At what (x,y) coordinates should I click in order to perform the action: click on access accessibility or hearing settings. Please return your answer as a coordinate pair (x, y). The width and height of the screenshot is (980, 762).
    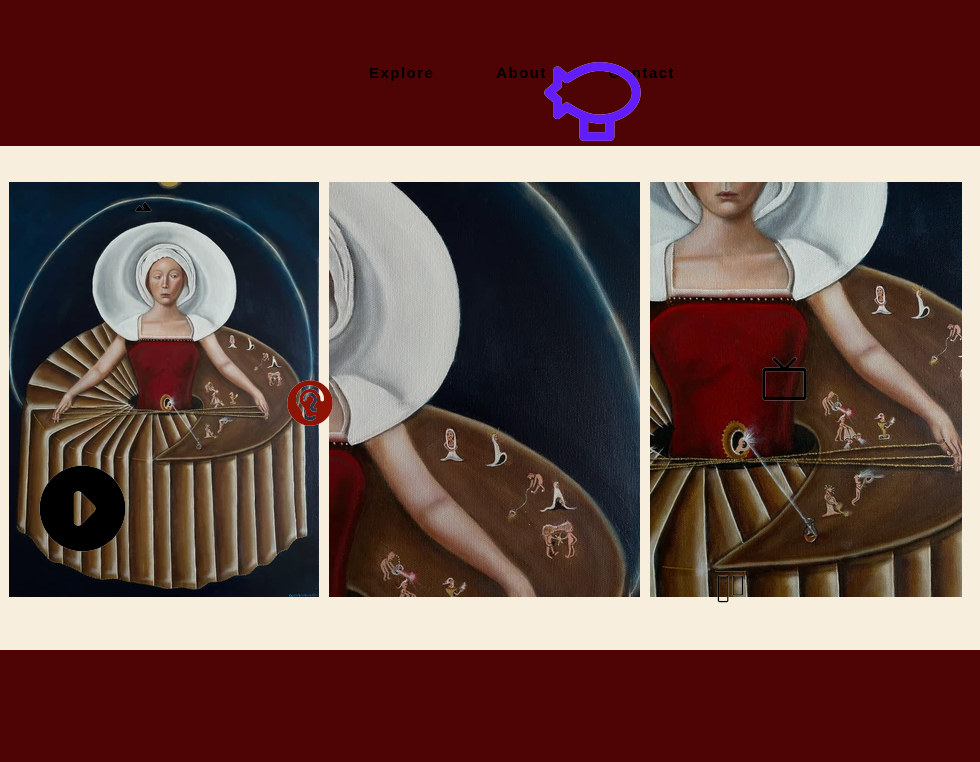
    Looking at the image, I should click on (310, 403).